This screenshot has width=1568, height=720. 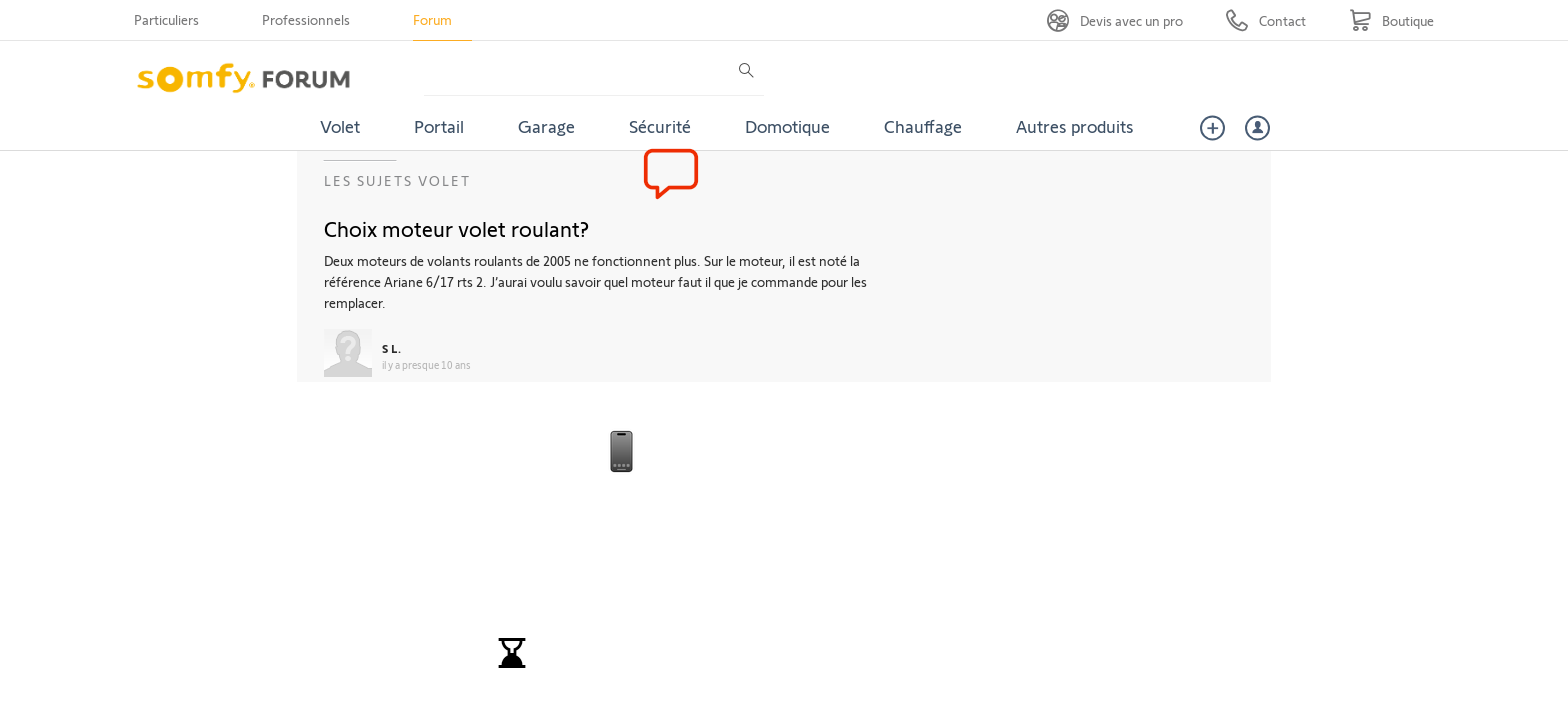 I want to click on iPhone device icon, so click(x=621, y=451).